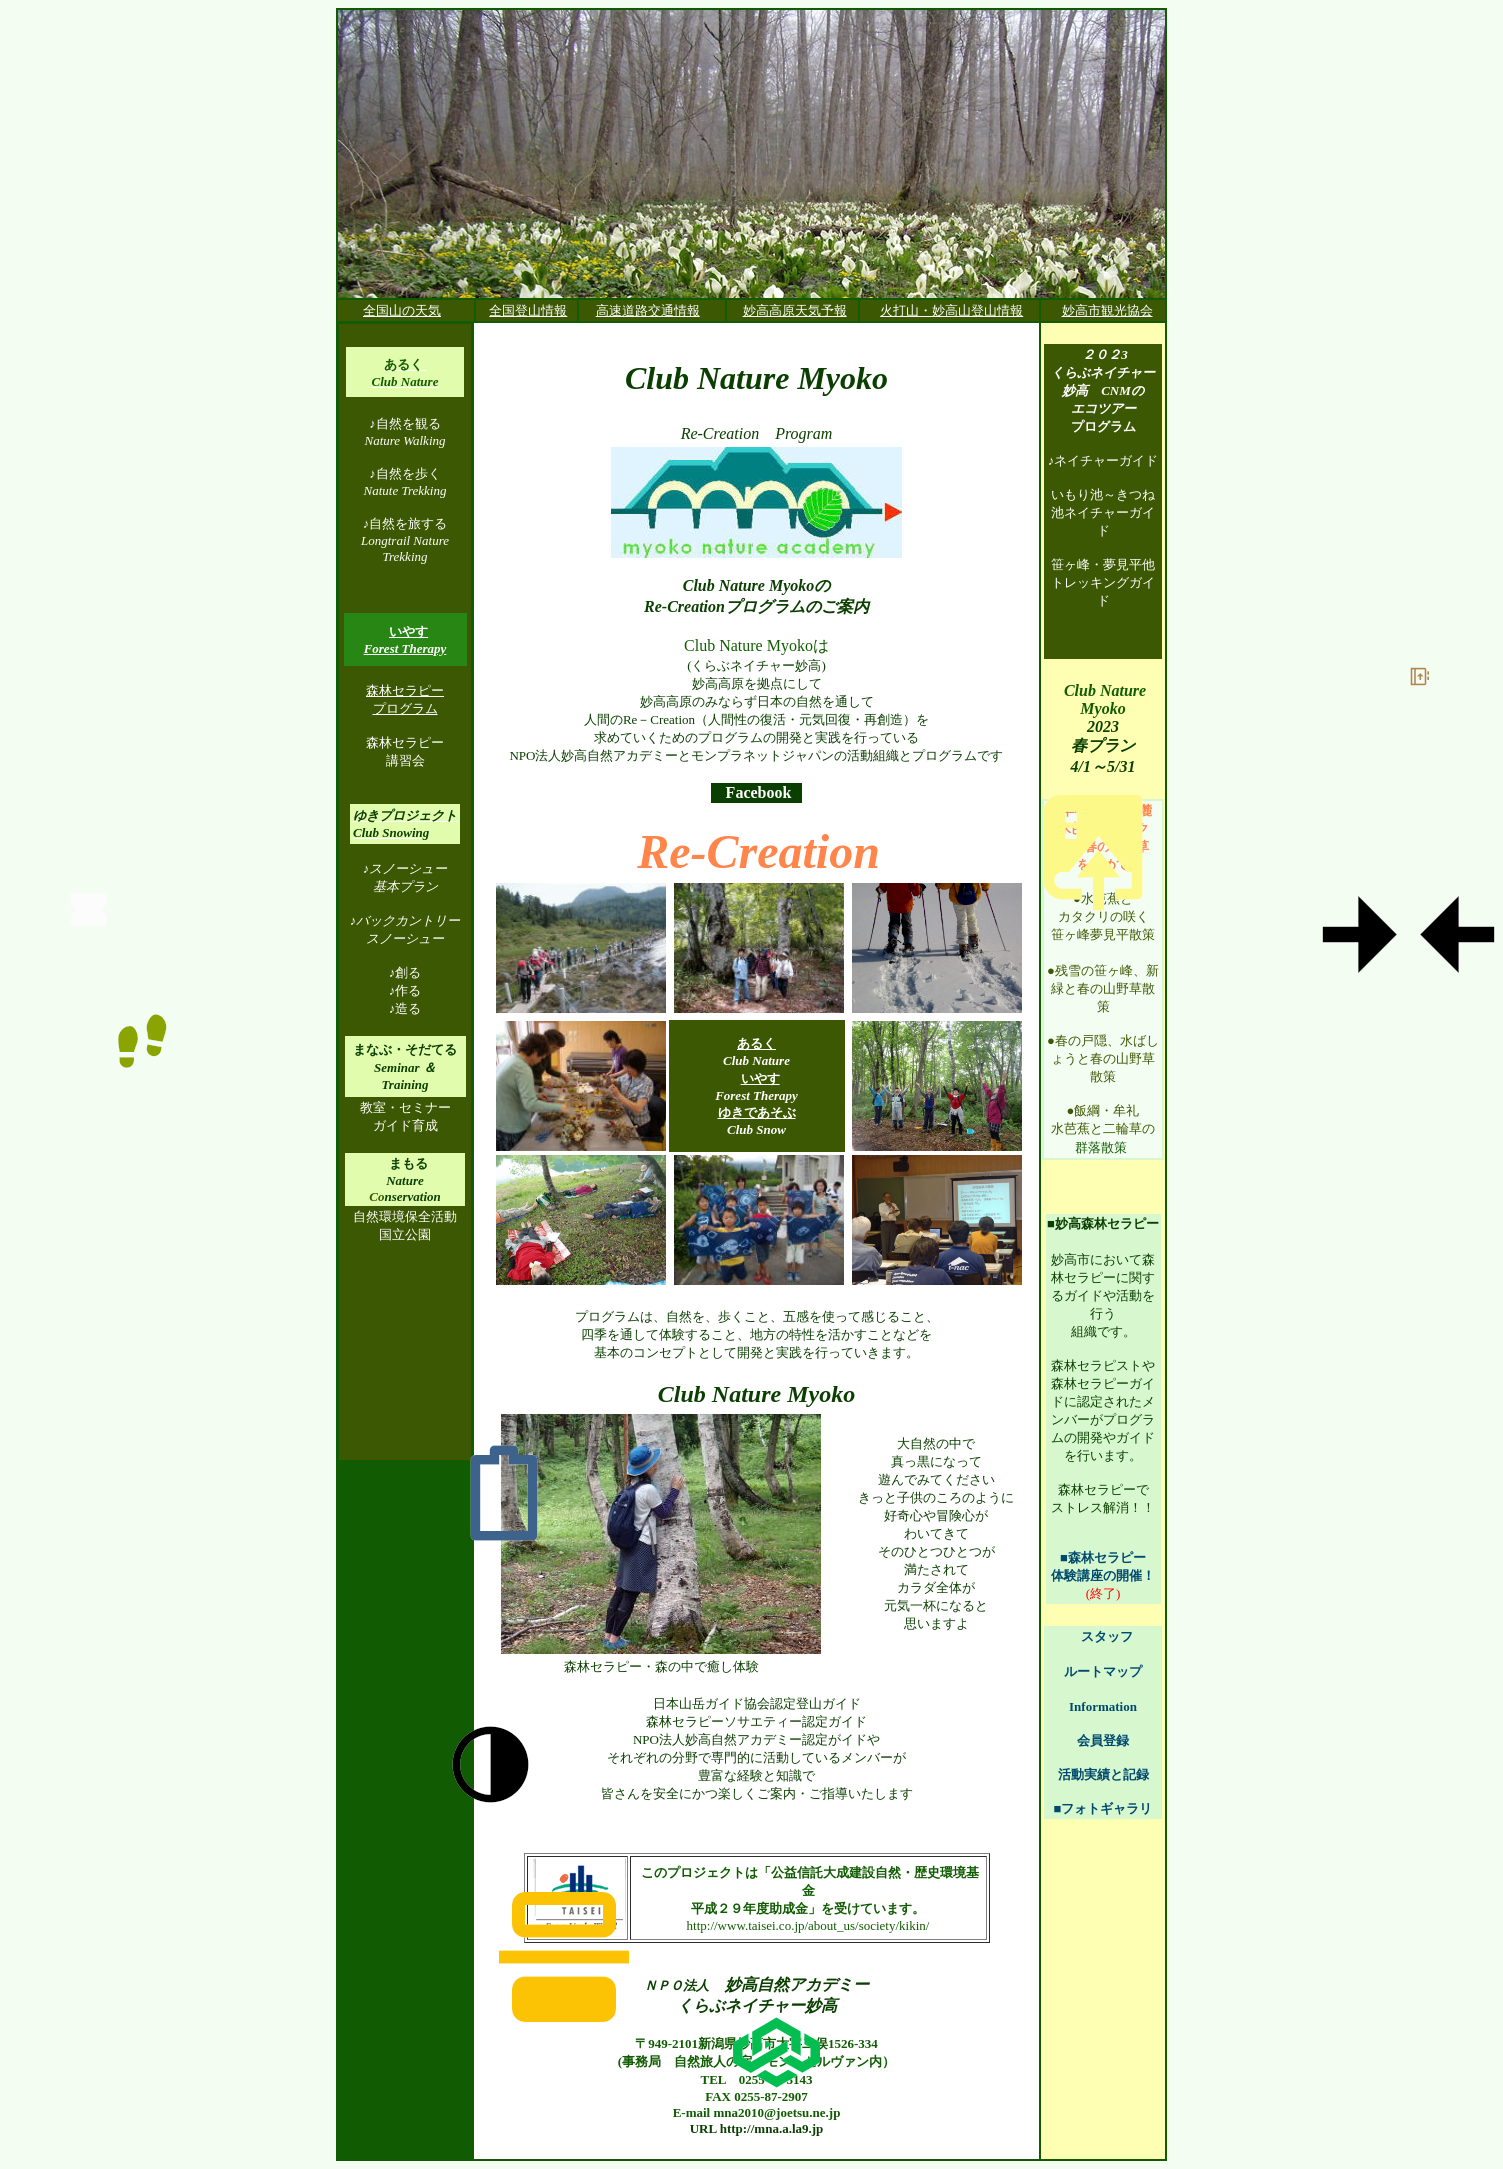  Describe the element at coordinates (504, 1493) in the screenshot. I see `indicates low battery level` at that location.